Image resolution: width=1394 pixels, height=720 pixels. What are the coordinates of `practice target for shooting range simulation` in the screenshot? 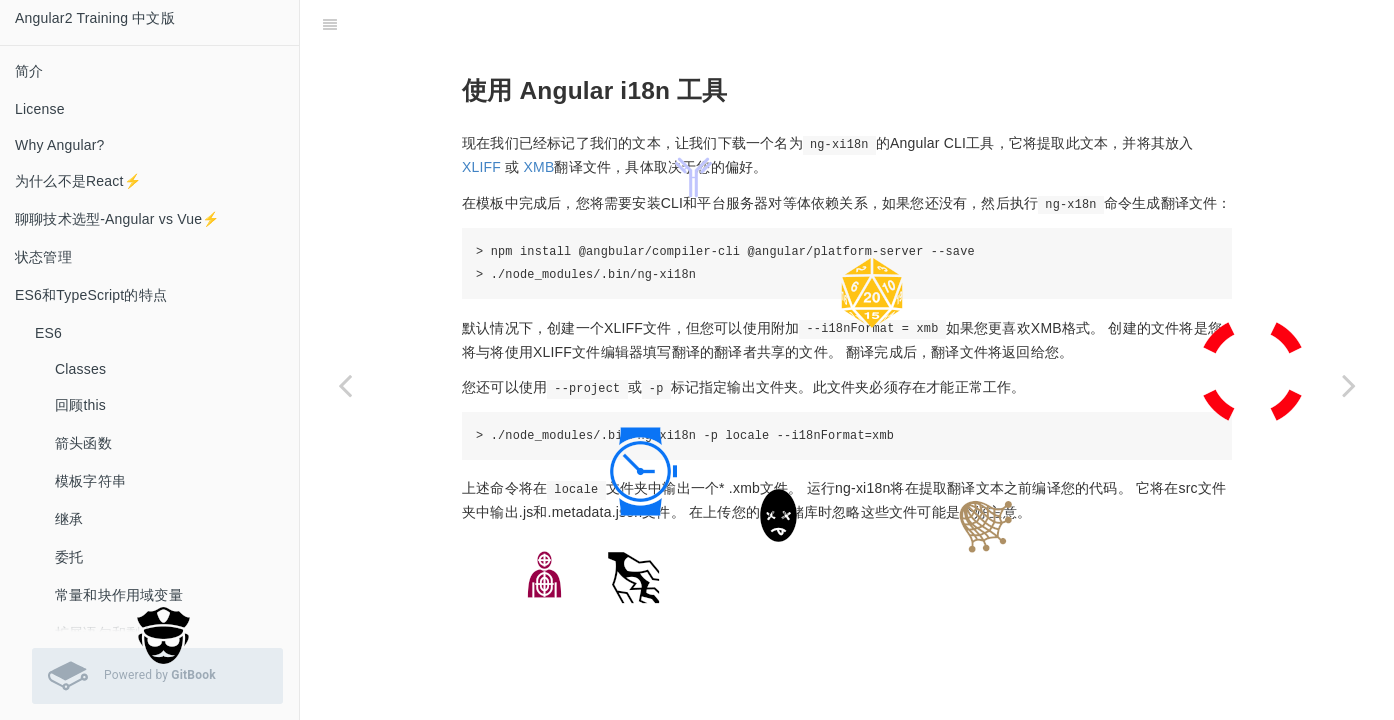 It's located at (544, 574).